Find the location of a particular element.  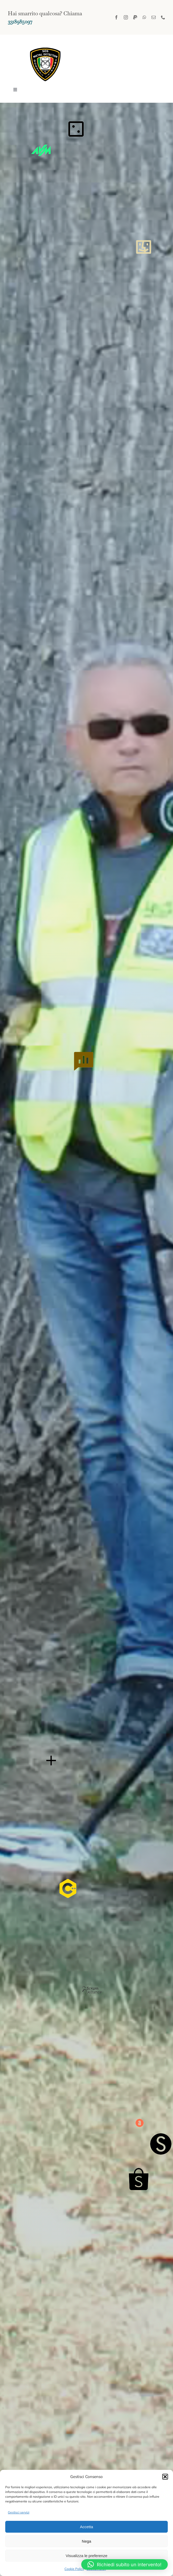

roll the dice or randomize is located at coordinates (76, 129).